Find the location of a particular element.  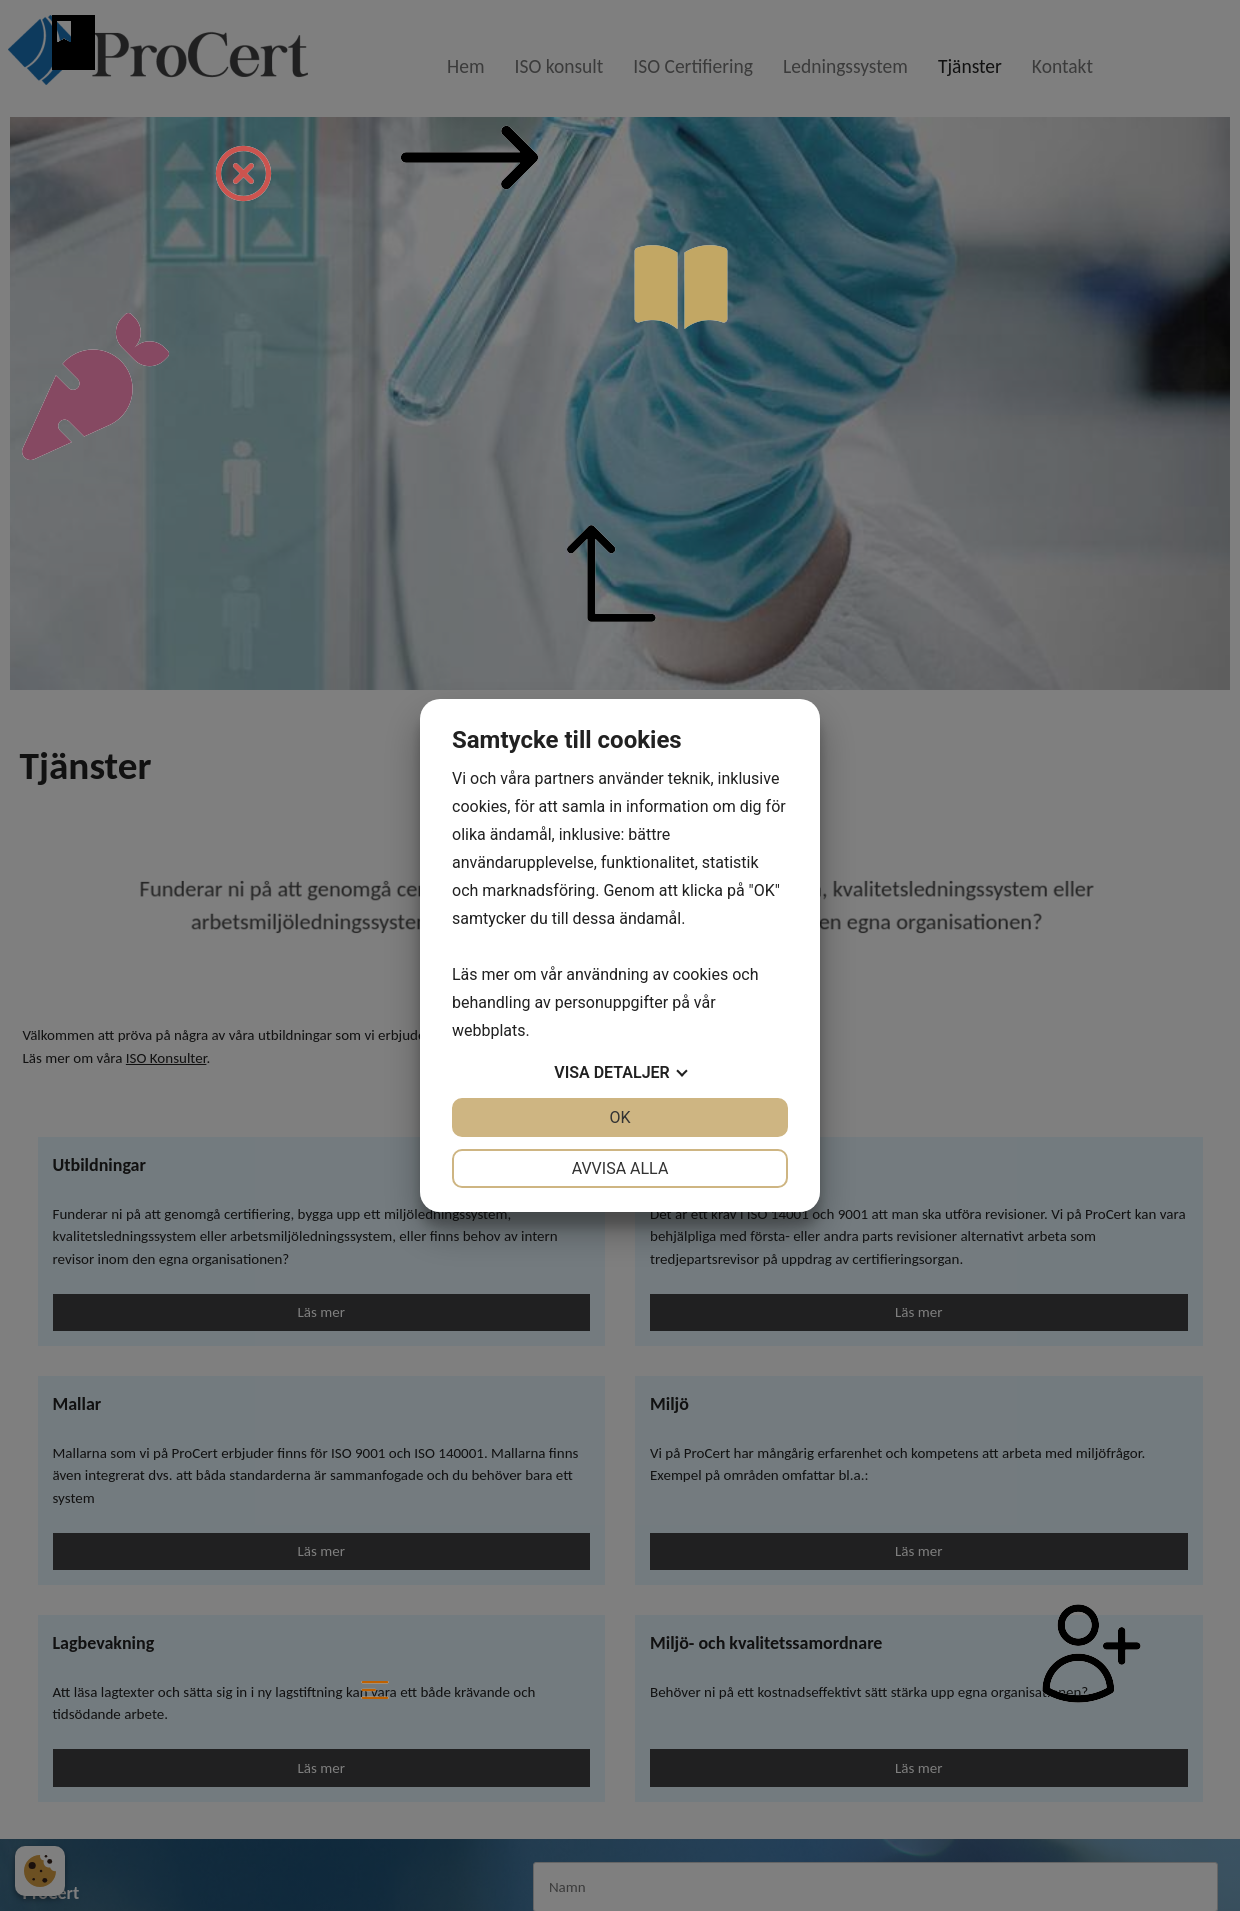

proceed to the next step is located at coordinates (469, 157).